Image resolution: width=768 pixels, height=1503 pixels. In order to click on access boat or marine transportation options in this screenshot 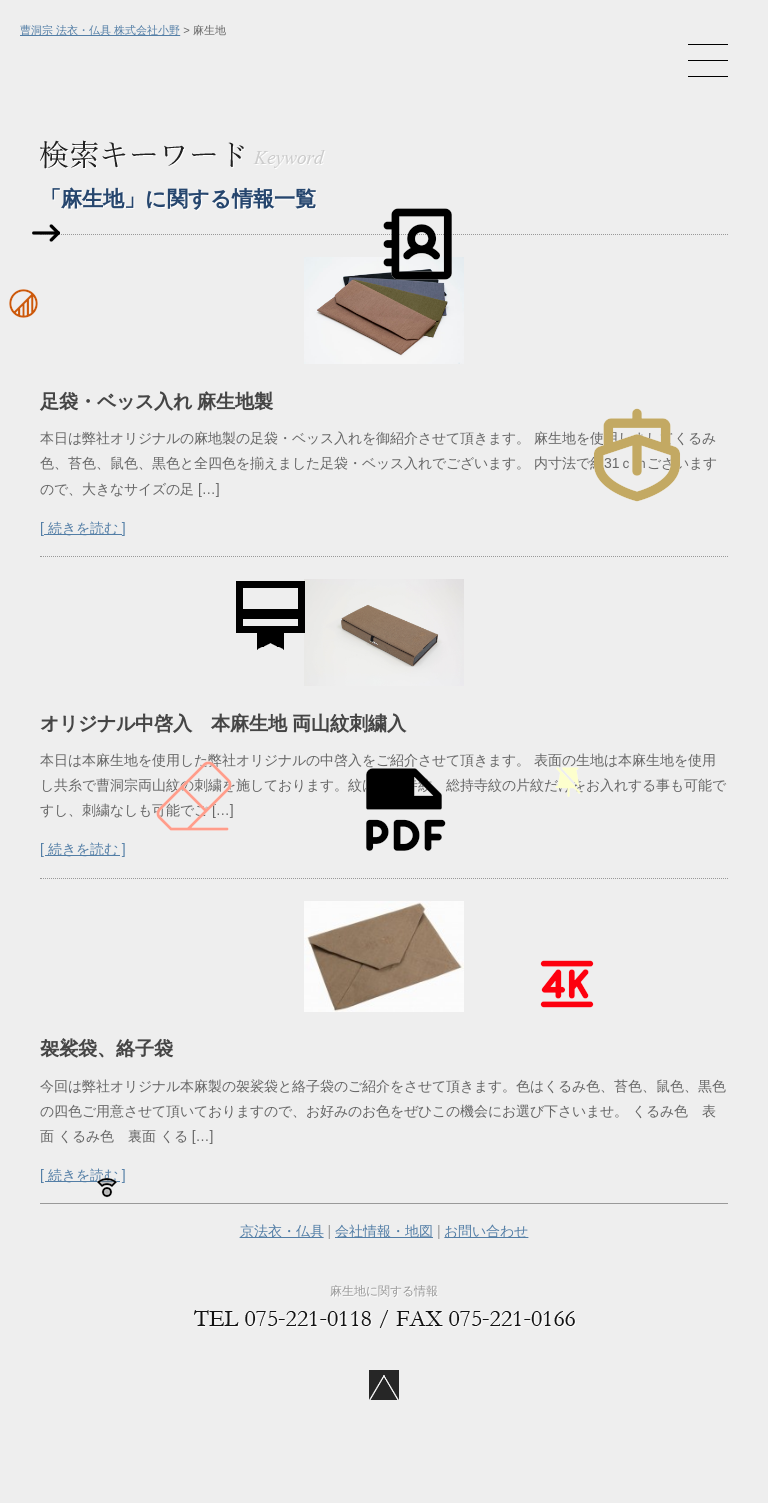, I will do `click(637, 455)`.